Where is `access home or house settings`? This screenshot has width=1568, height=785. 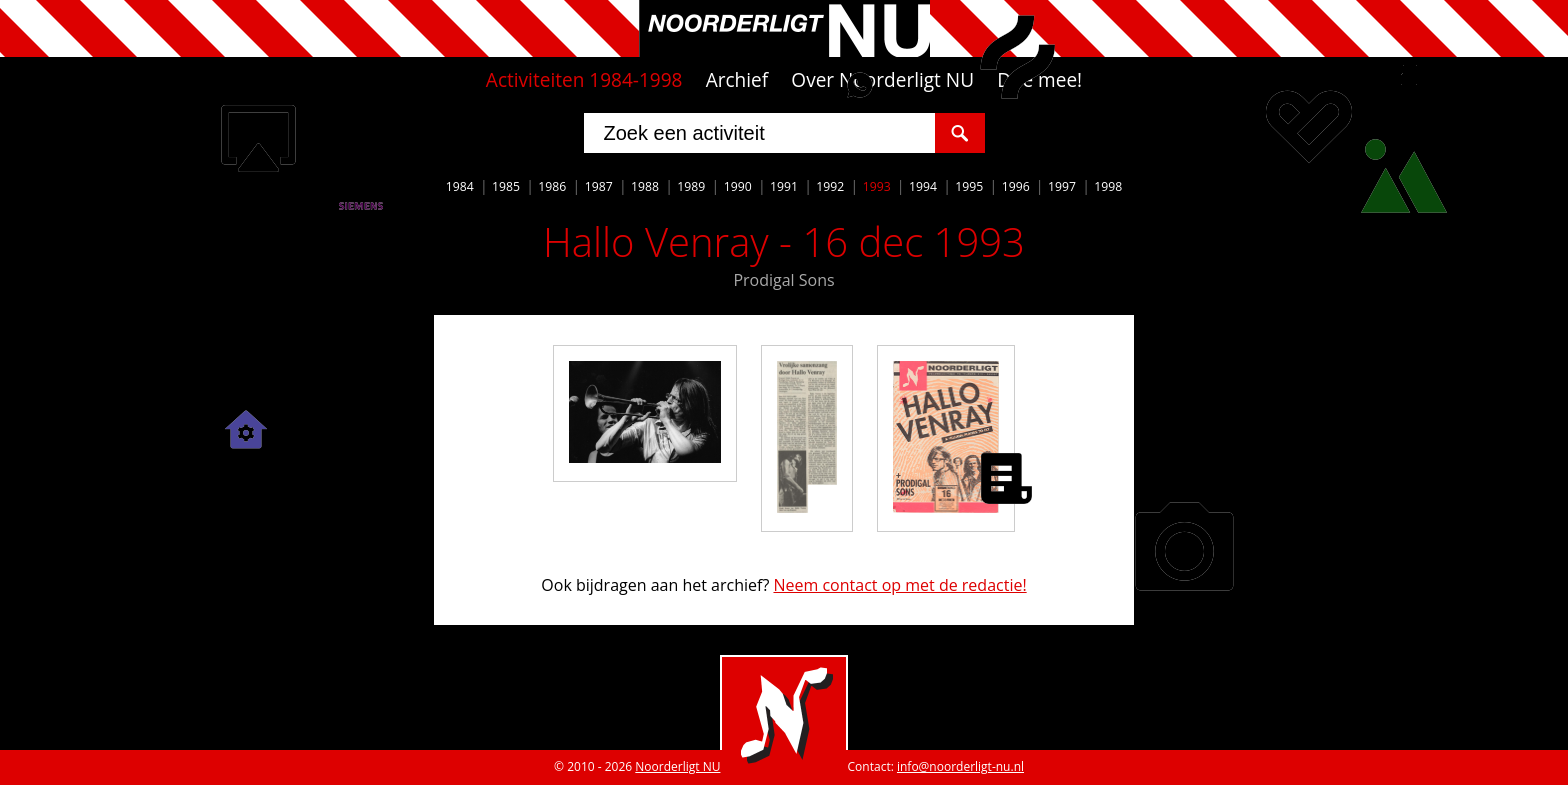 access home or house settings is located at coordinates (246, 431).